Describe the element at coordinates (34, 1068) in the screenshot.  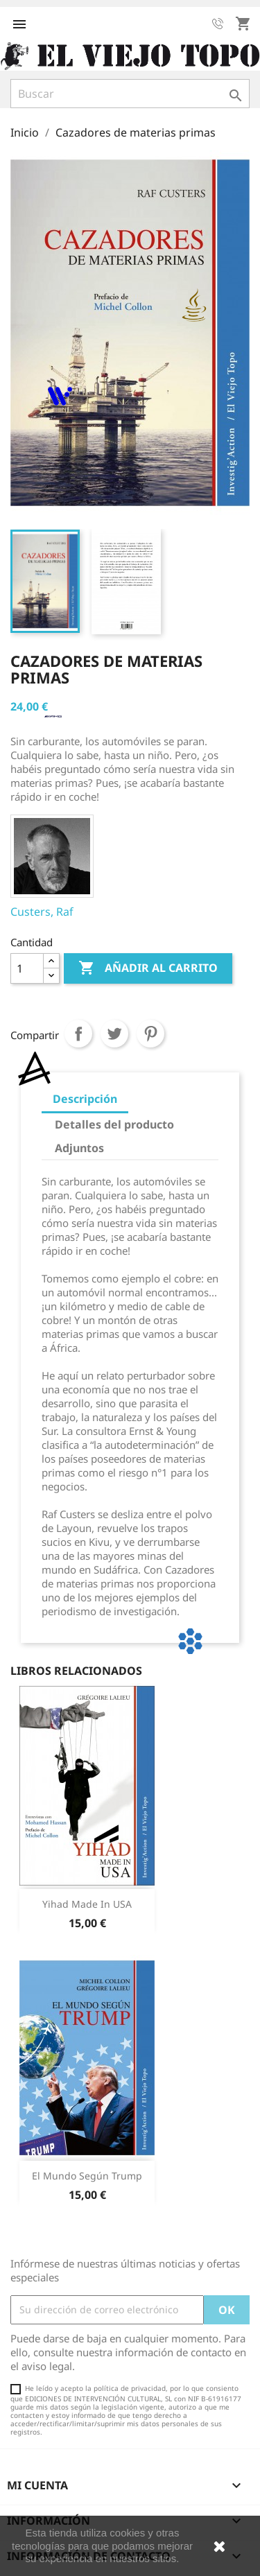
I see `open the Actual Budget app` at that location.